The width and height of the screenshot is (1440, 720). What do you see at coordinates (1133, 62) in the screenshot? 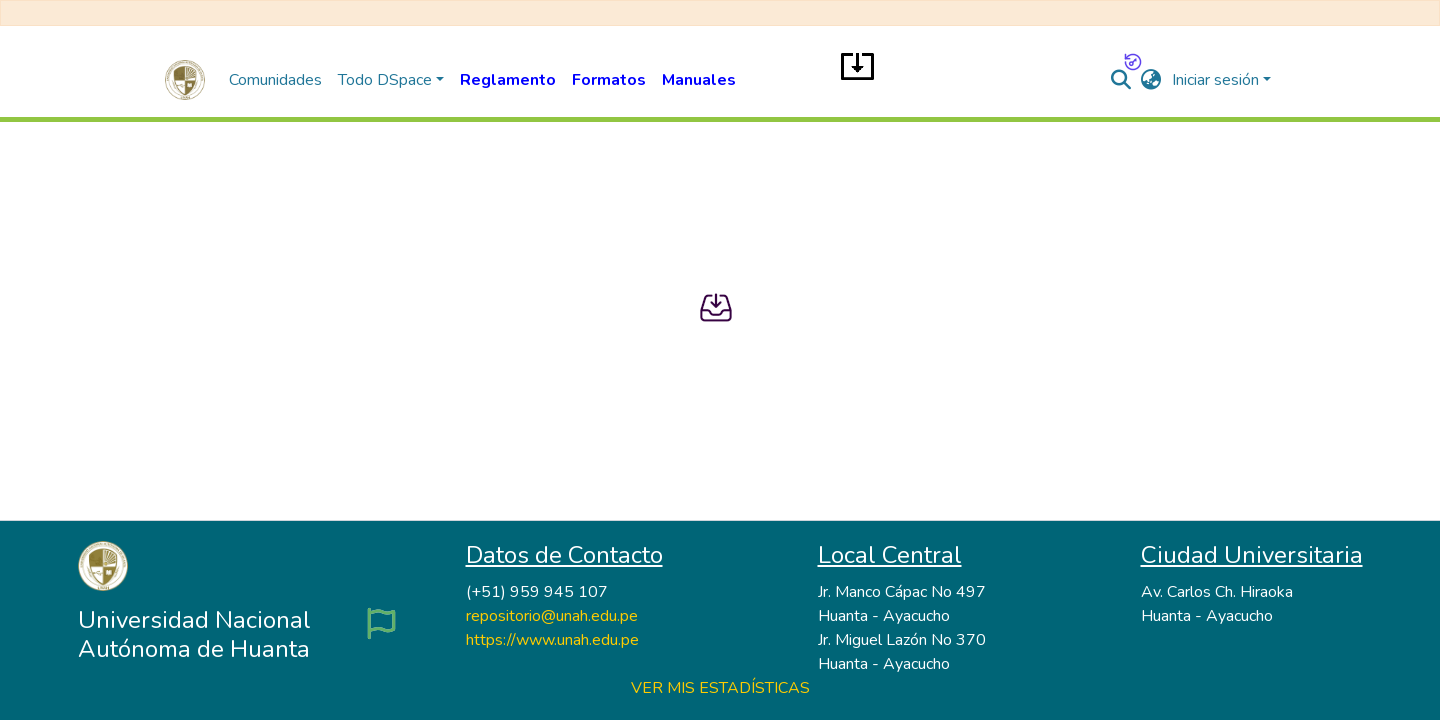
I see `rotate or reset encryption key` at bounding box center [1133, 62].